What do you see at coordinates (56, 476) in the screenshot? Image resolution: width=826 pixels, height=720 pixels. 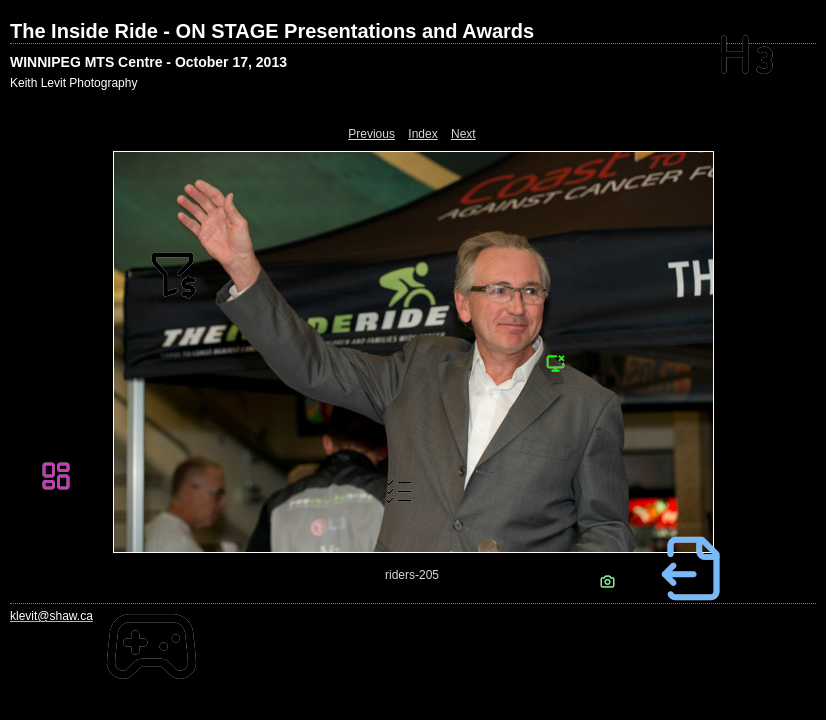 I see `open dashboard view` at bounding box center [56, 476].